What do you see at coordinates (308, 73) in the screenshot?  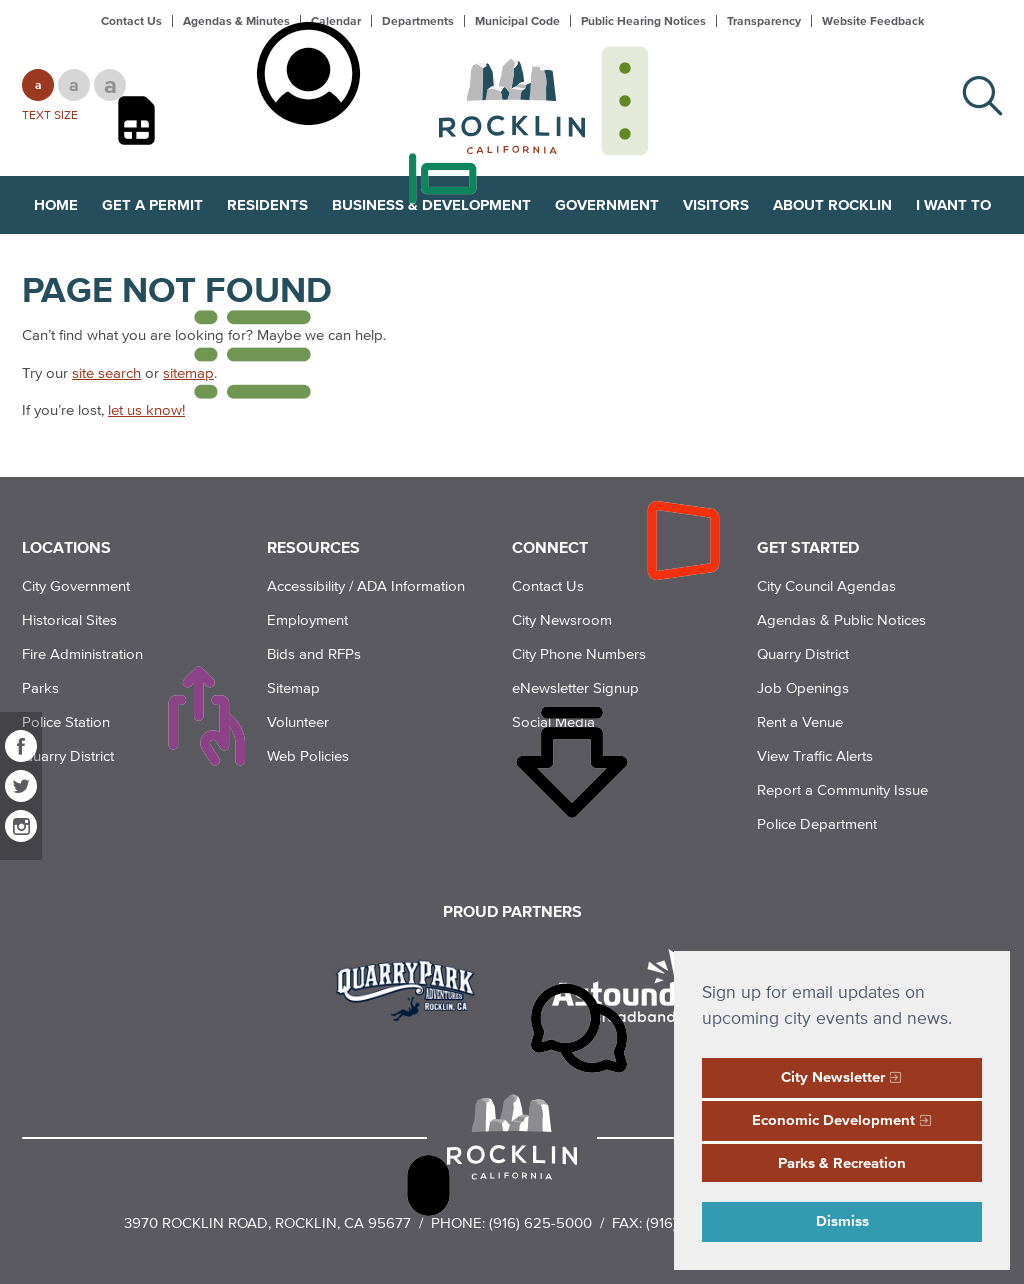 I see `view your profile` at bounding box center [308, 73].